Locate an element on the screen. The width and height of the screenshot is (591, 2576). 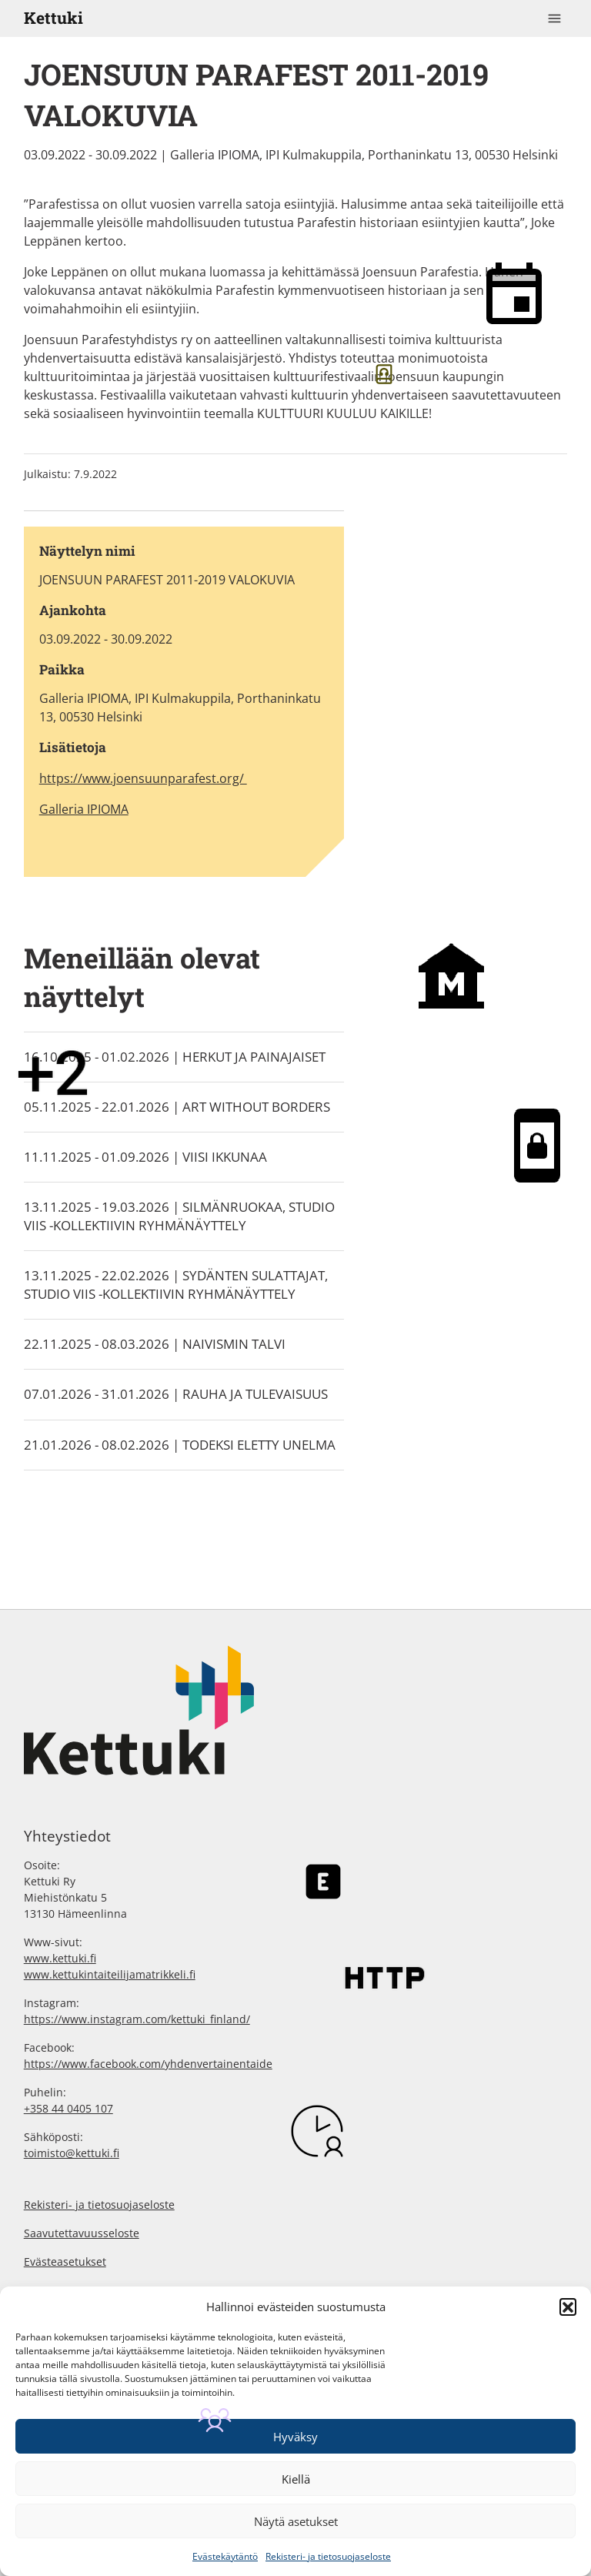
lock screen in portrait orientation is located at coordinates (537, 1146).